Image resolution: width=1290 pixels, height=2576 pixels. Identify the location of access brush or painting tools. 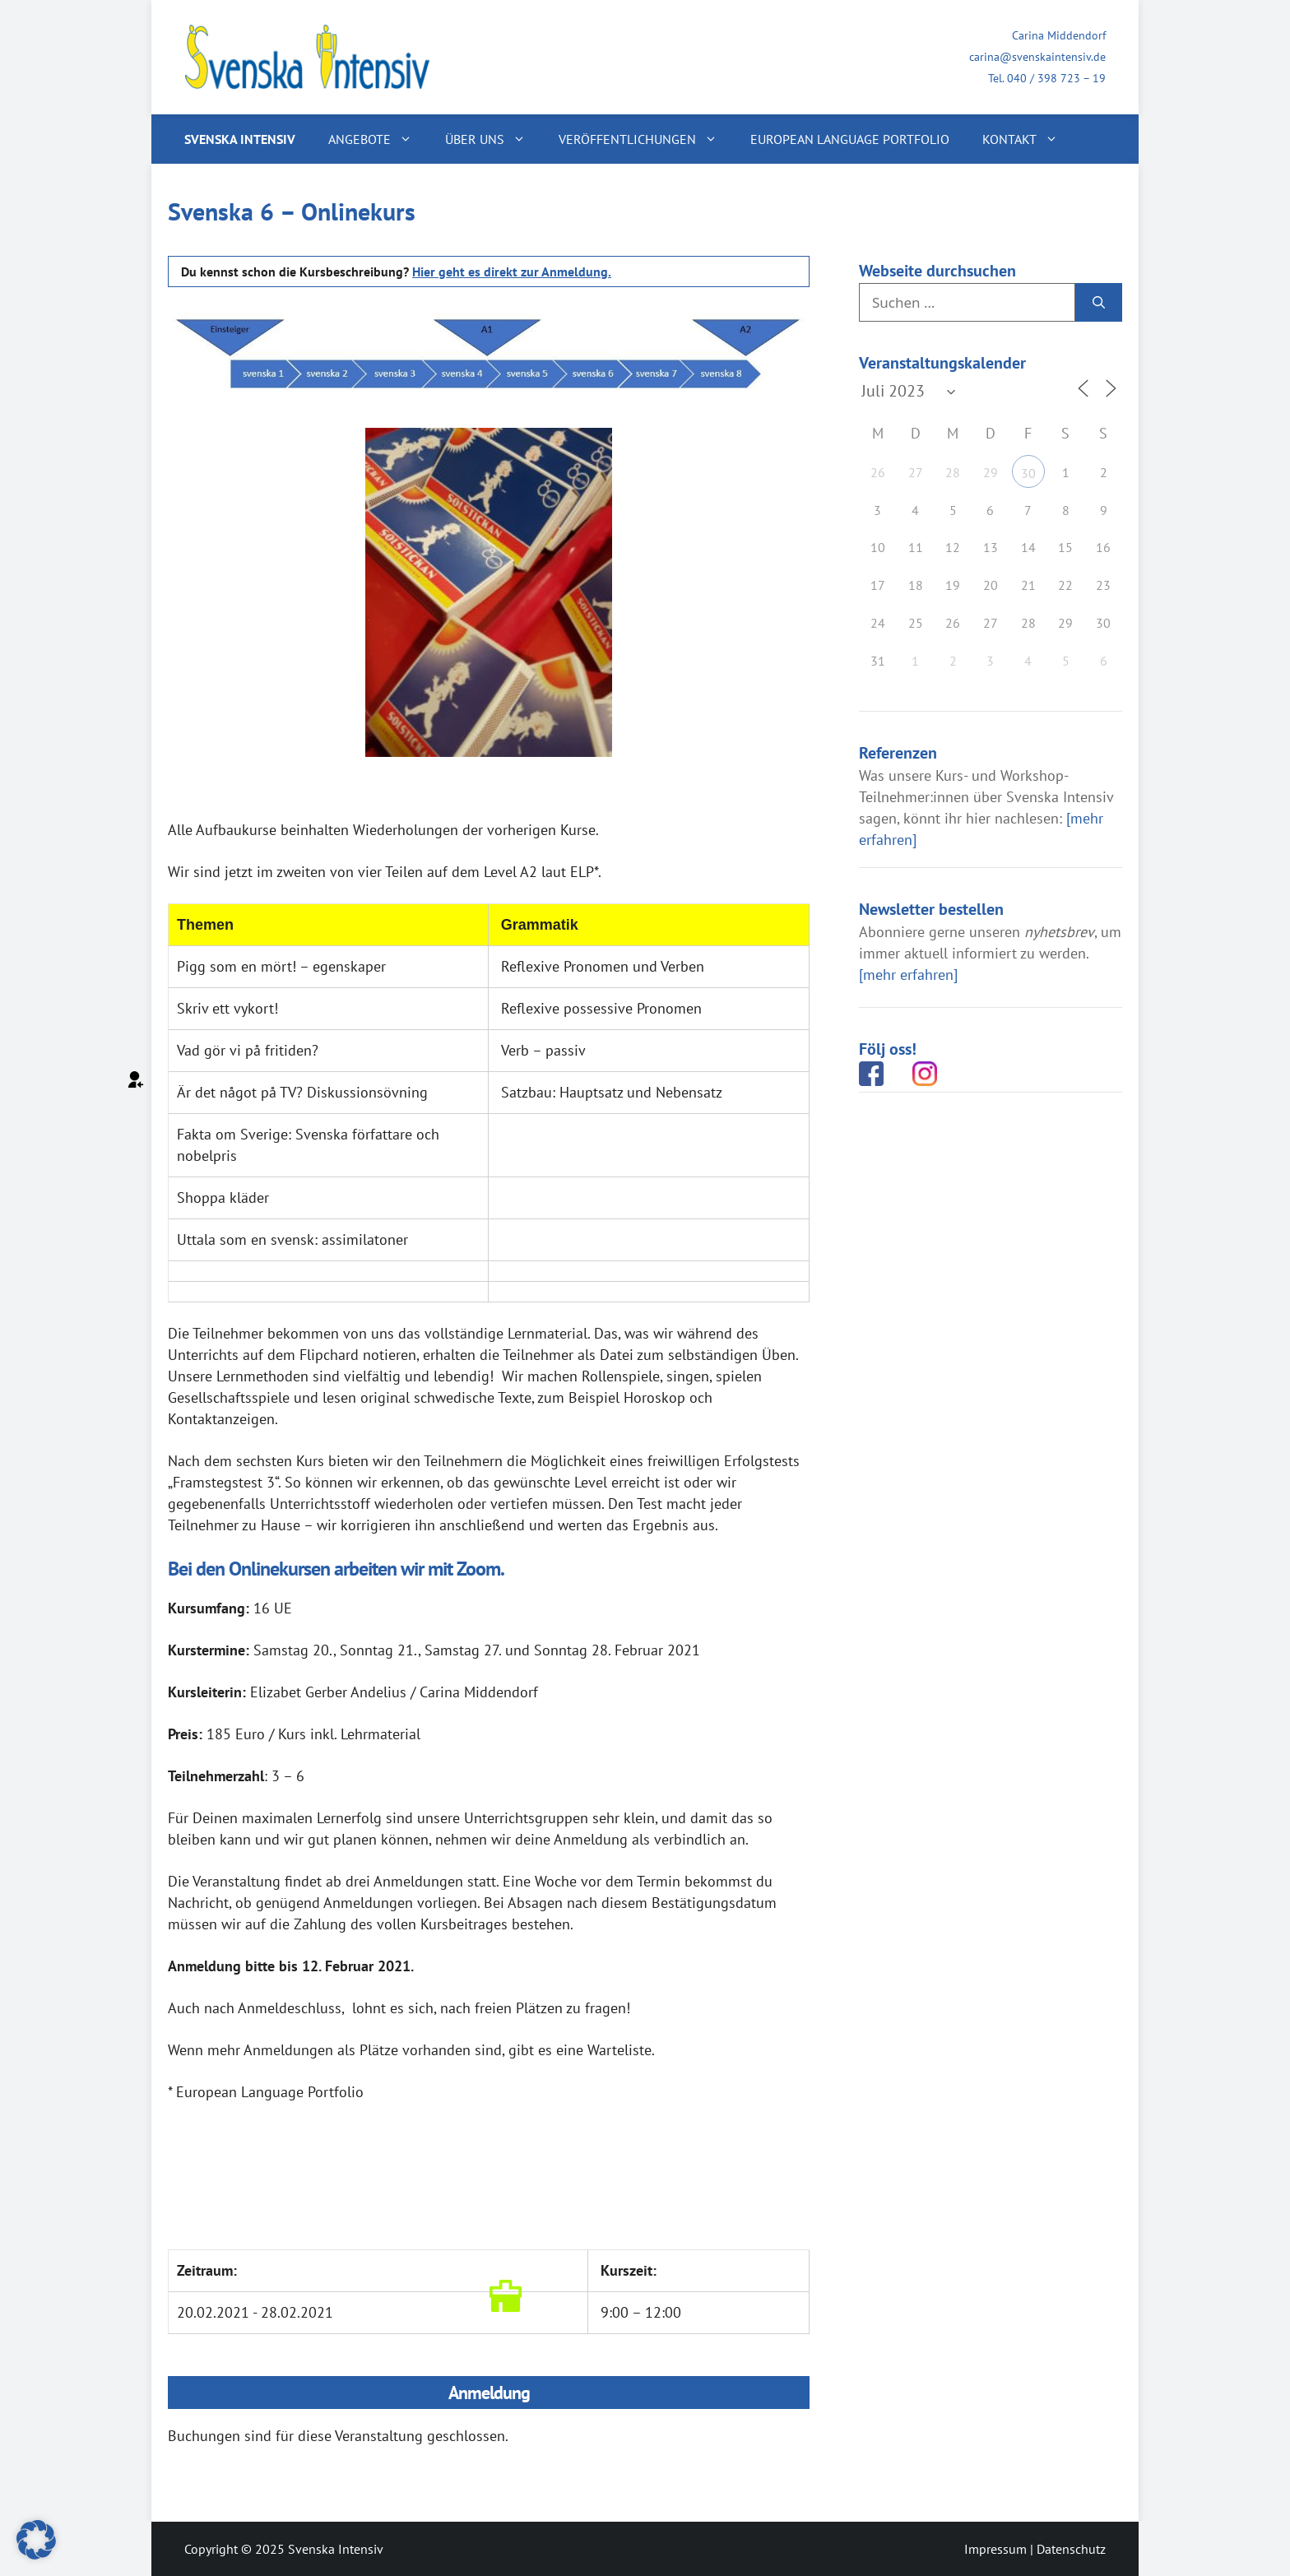
(505, 2295).